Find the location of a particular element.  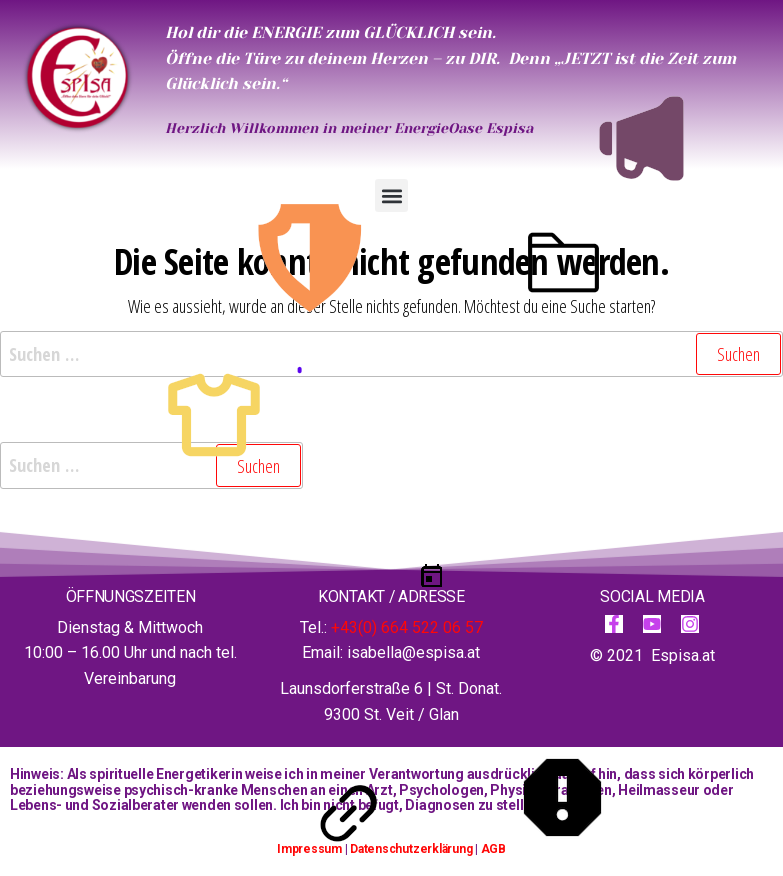

copy or share a link is located at coordinates (348, 814).